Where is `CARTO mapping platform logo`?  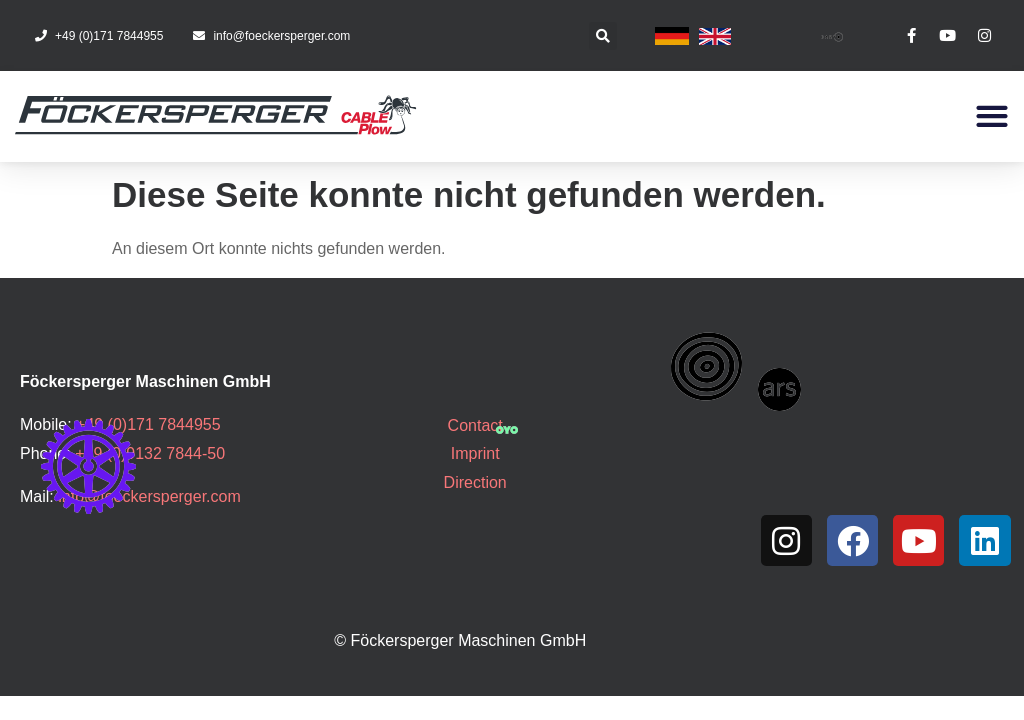
CARTO mapping platform logo is located at coordinates (832, 37).